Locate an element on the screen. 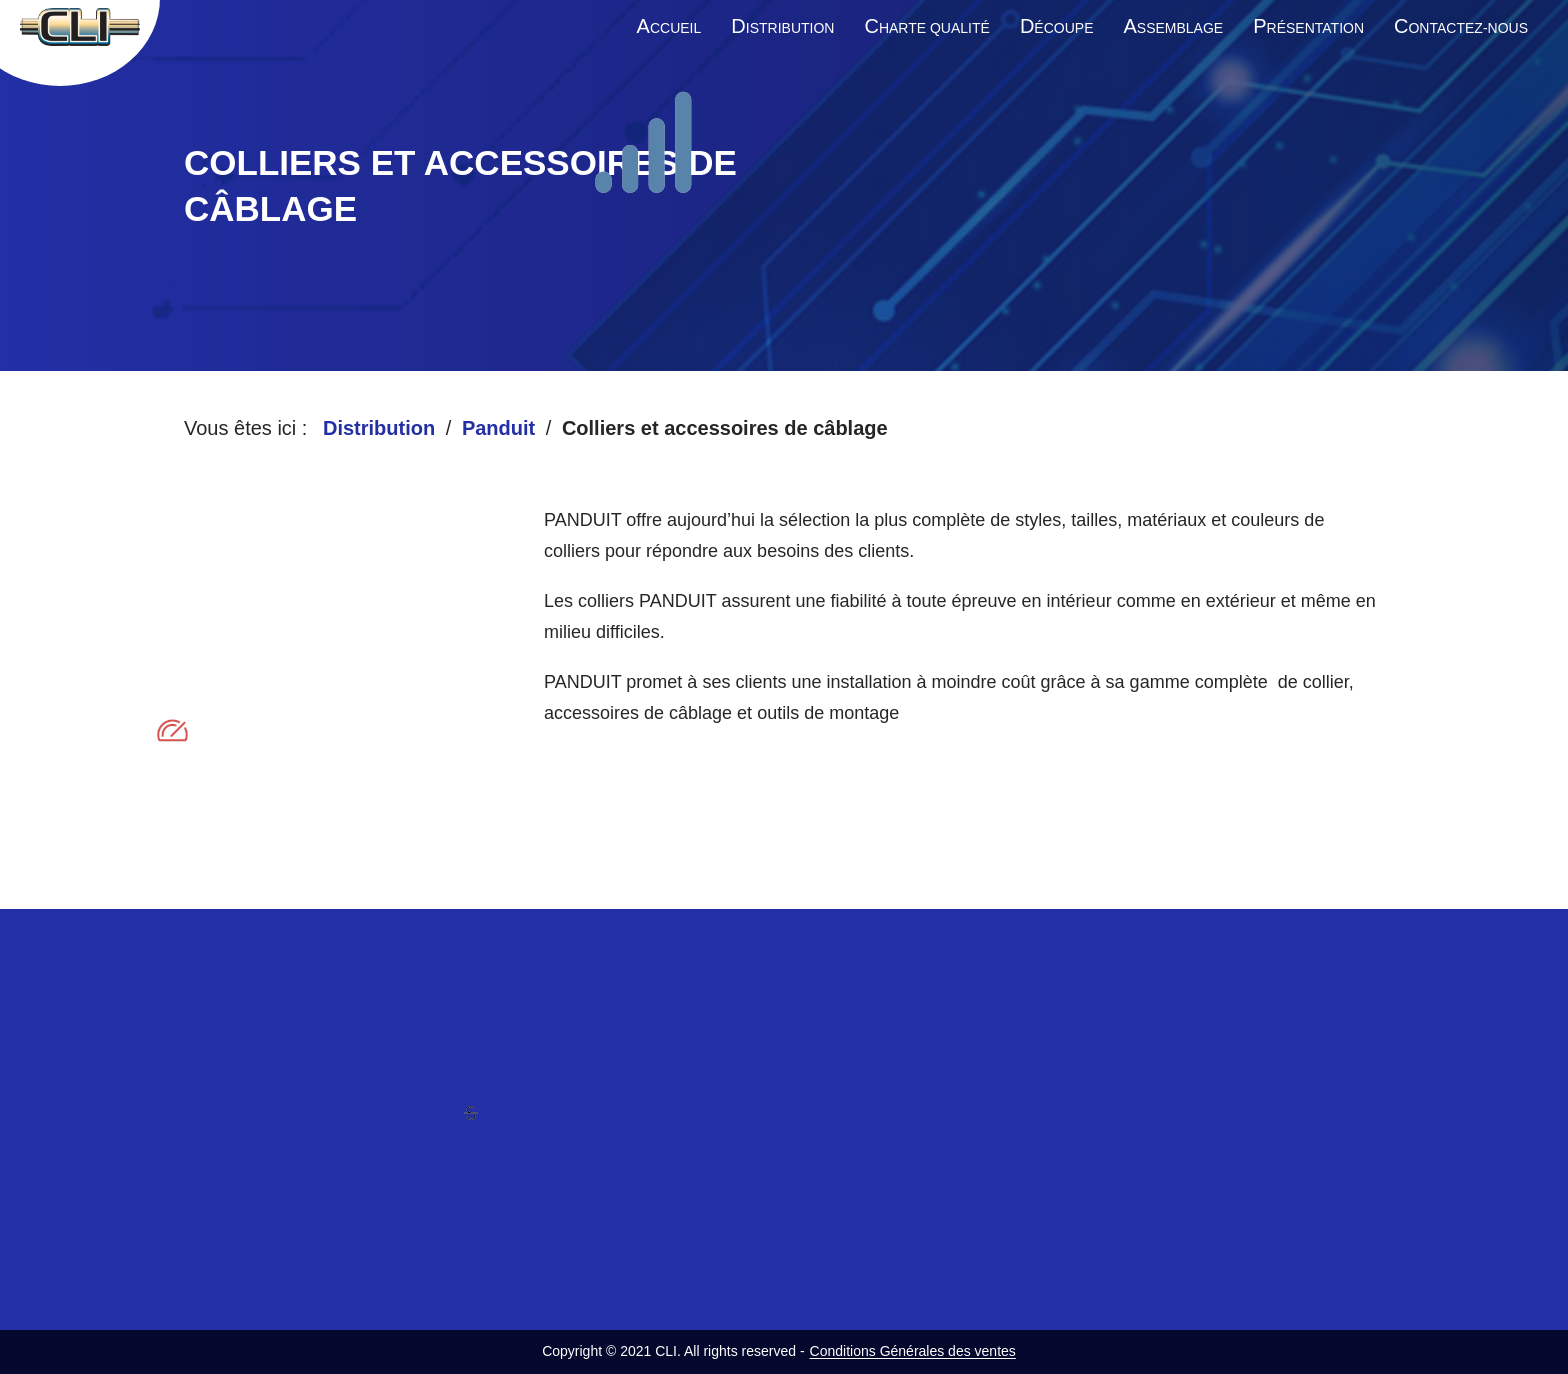 This screenshot has height=1374, width=1568. apply strikethrough formatting to selected text is located at coordinates (471, 1113).